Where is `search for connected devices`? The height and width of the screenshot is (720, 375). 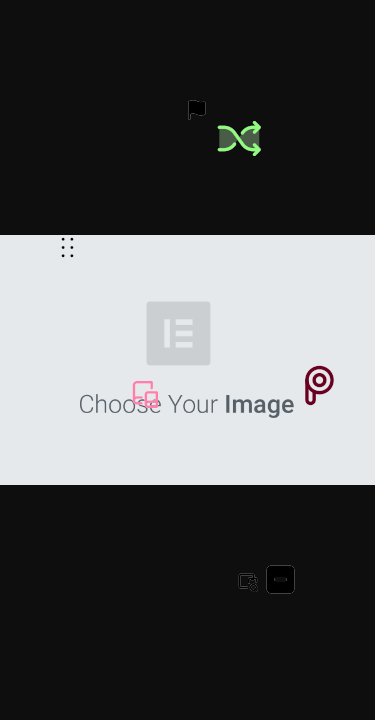
search for connected devices is located at coordinates (248, 582).